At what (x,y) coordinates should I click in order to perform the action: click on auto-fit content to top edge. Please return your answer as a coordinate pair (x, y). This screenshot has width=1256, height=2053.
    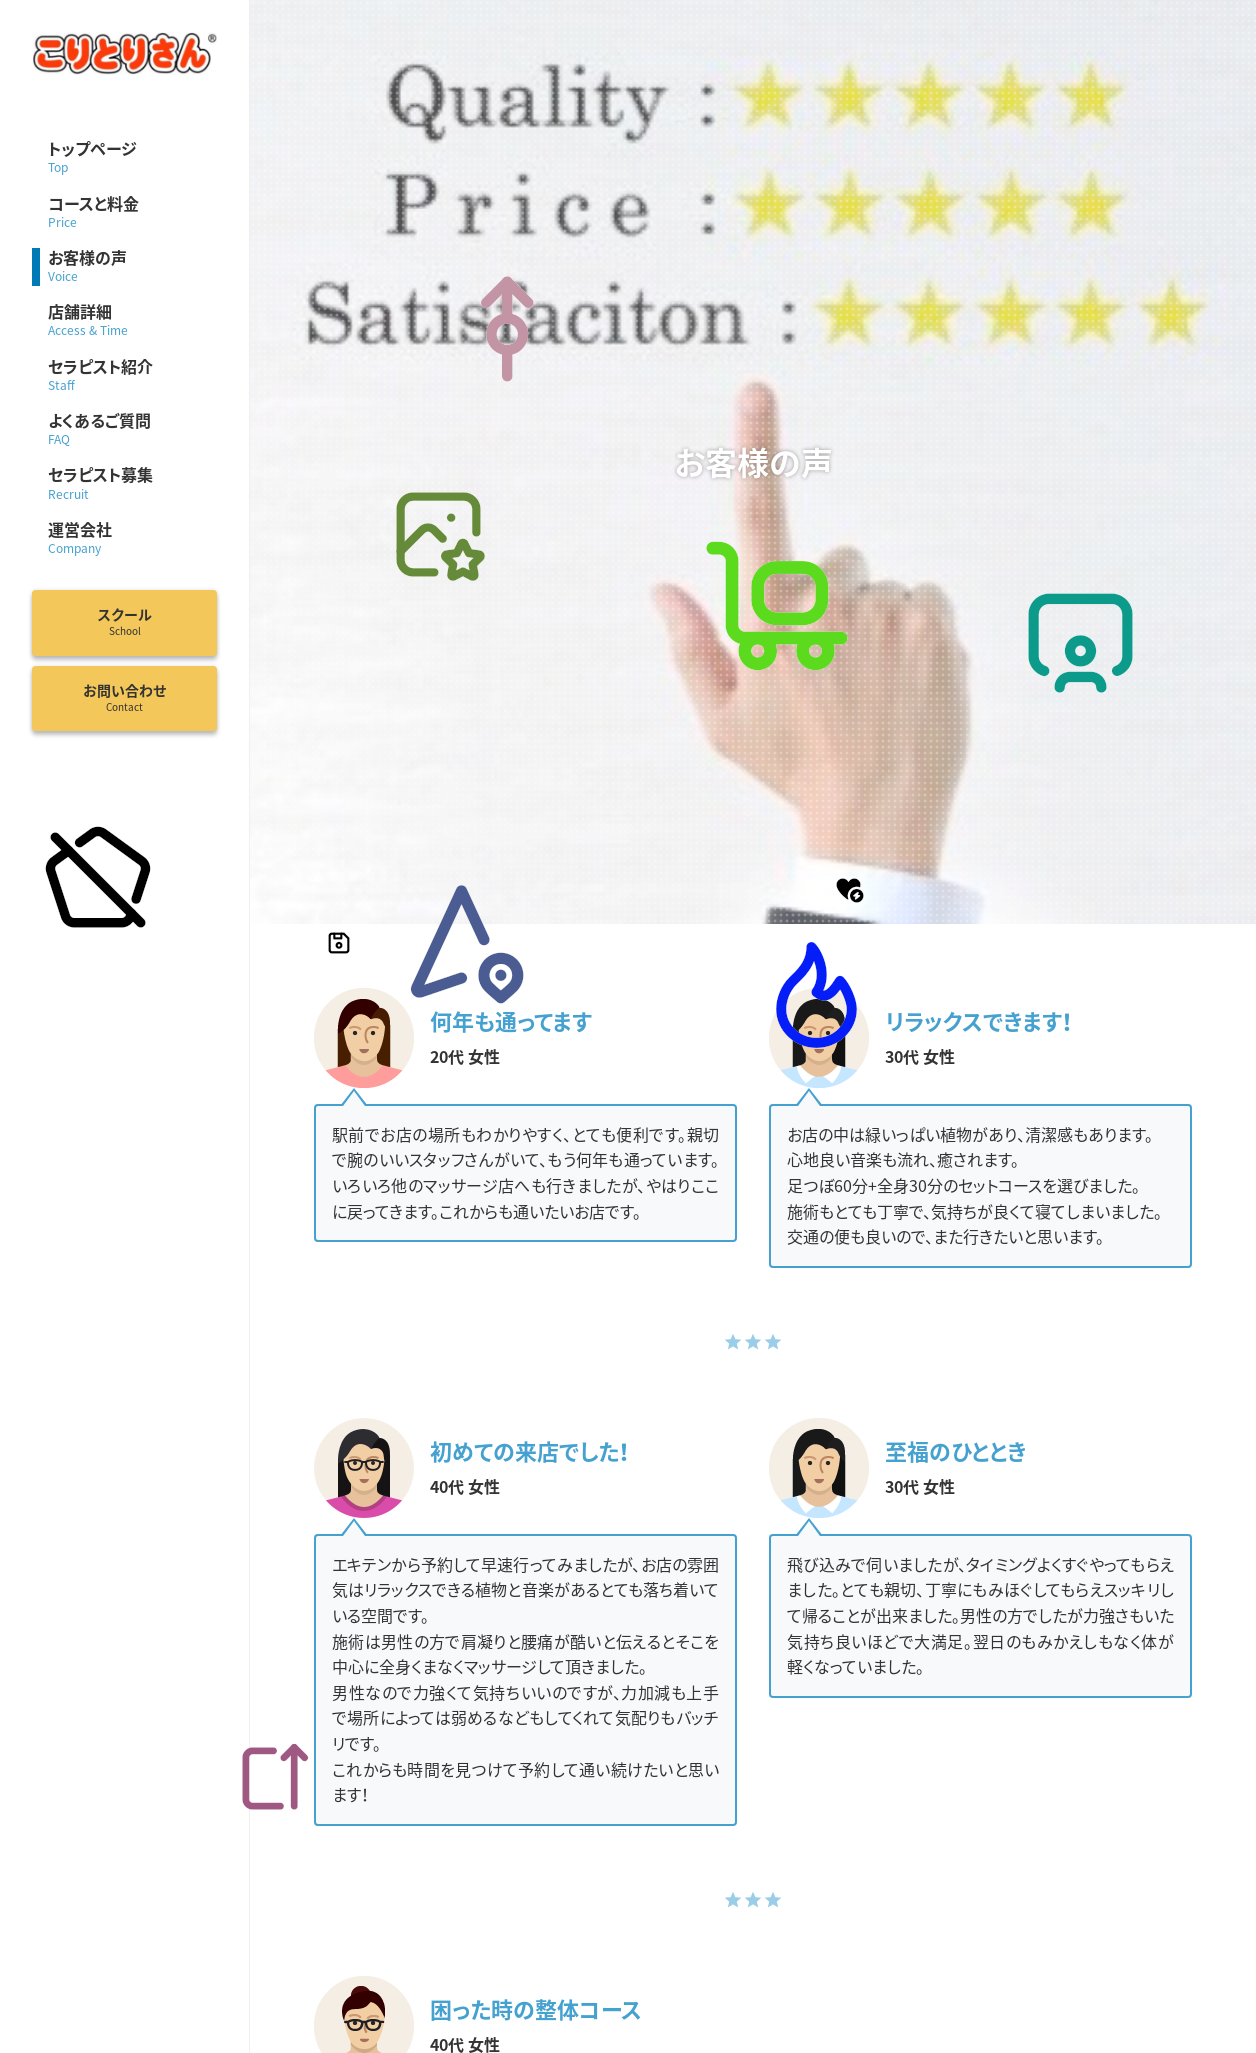
    Looking at the image, I should click on (273, 1778).